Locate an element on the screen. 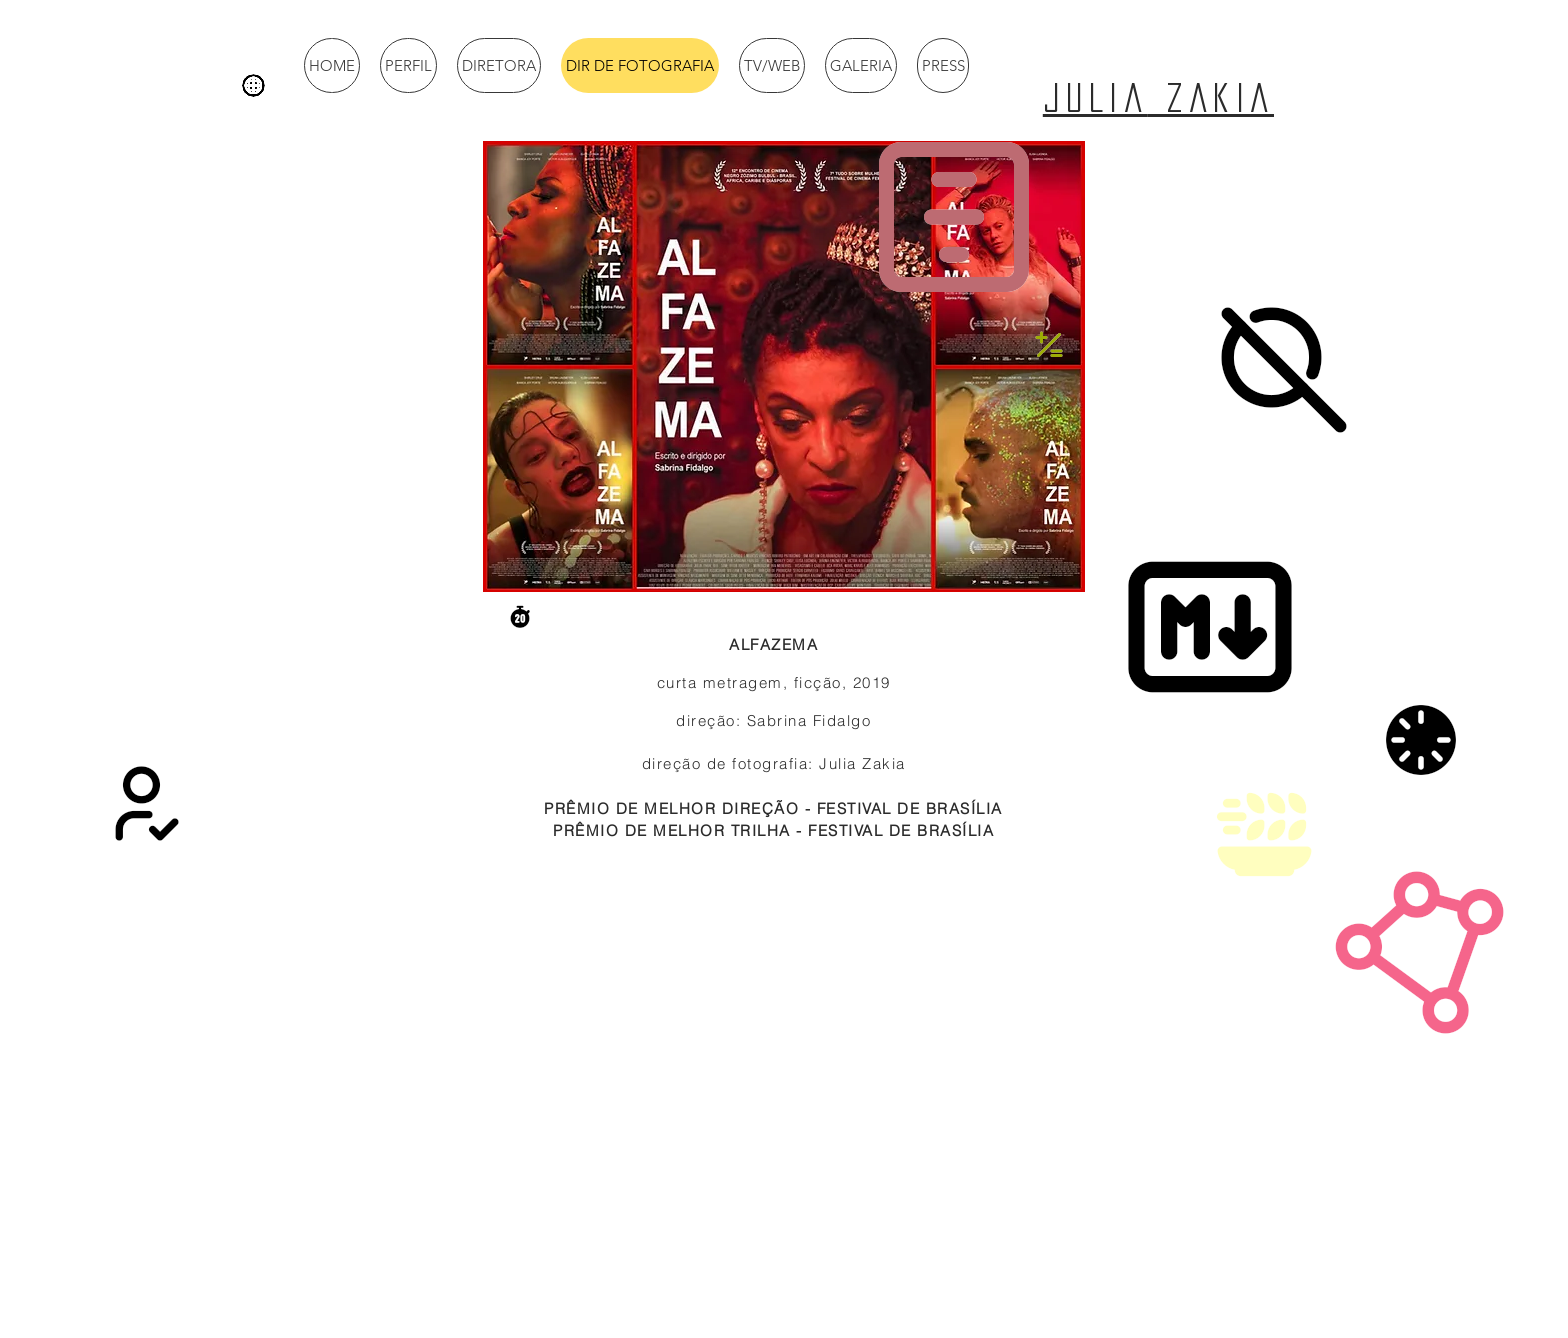  access polygon or shape drawing tool is located at coordinates (1422, 952).